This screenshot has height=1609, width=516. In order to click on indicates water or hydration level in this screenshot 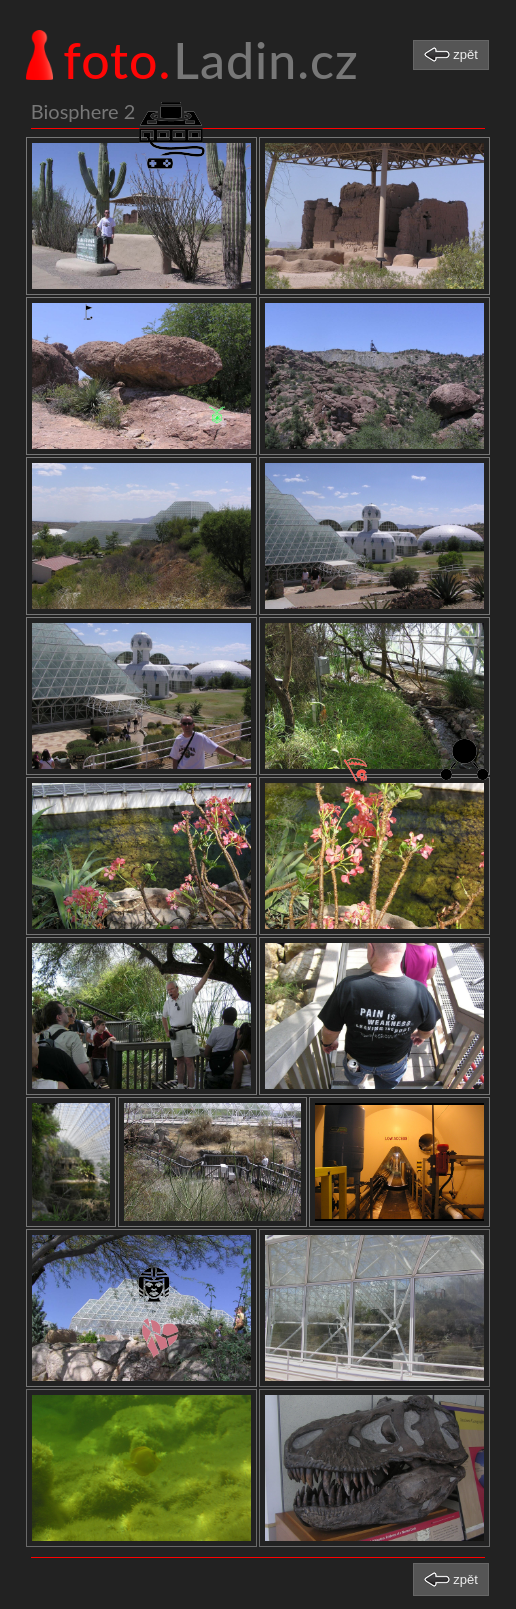, I will do `click(464, 759)`.